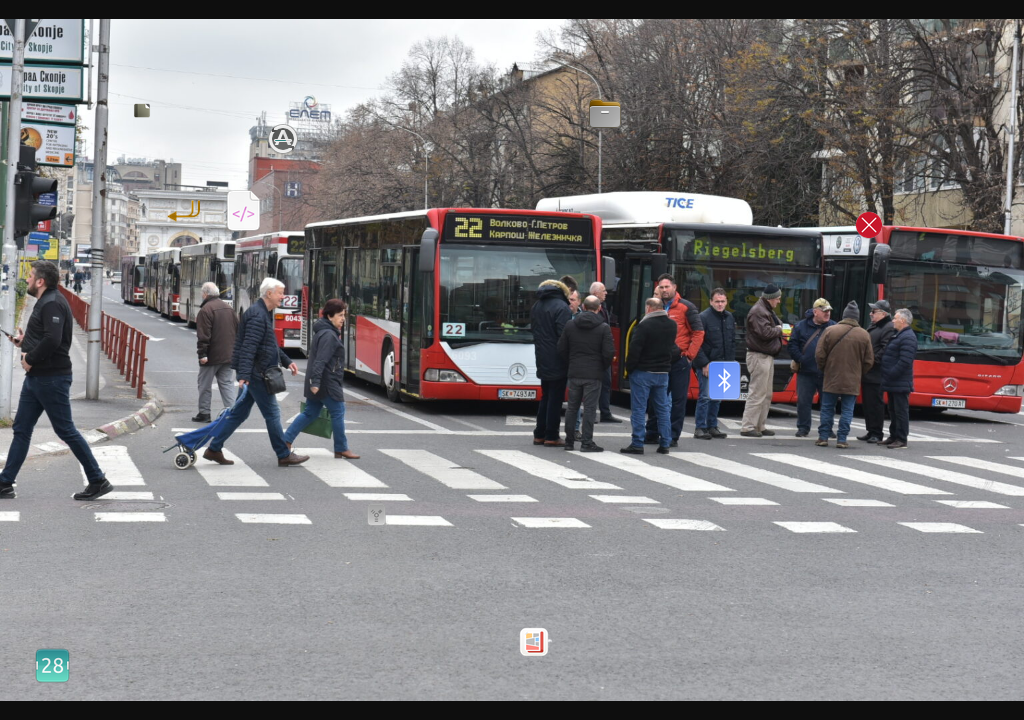  What do you see at coordinates (243, 210) in the screenshot?
I see `an XML or markup file` at bounding box center [243, 210].